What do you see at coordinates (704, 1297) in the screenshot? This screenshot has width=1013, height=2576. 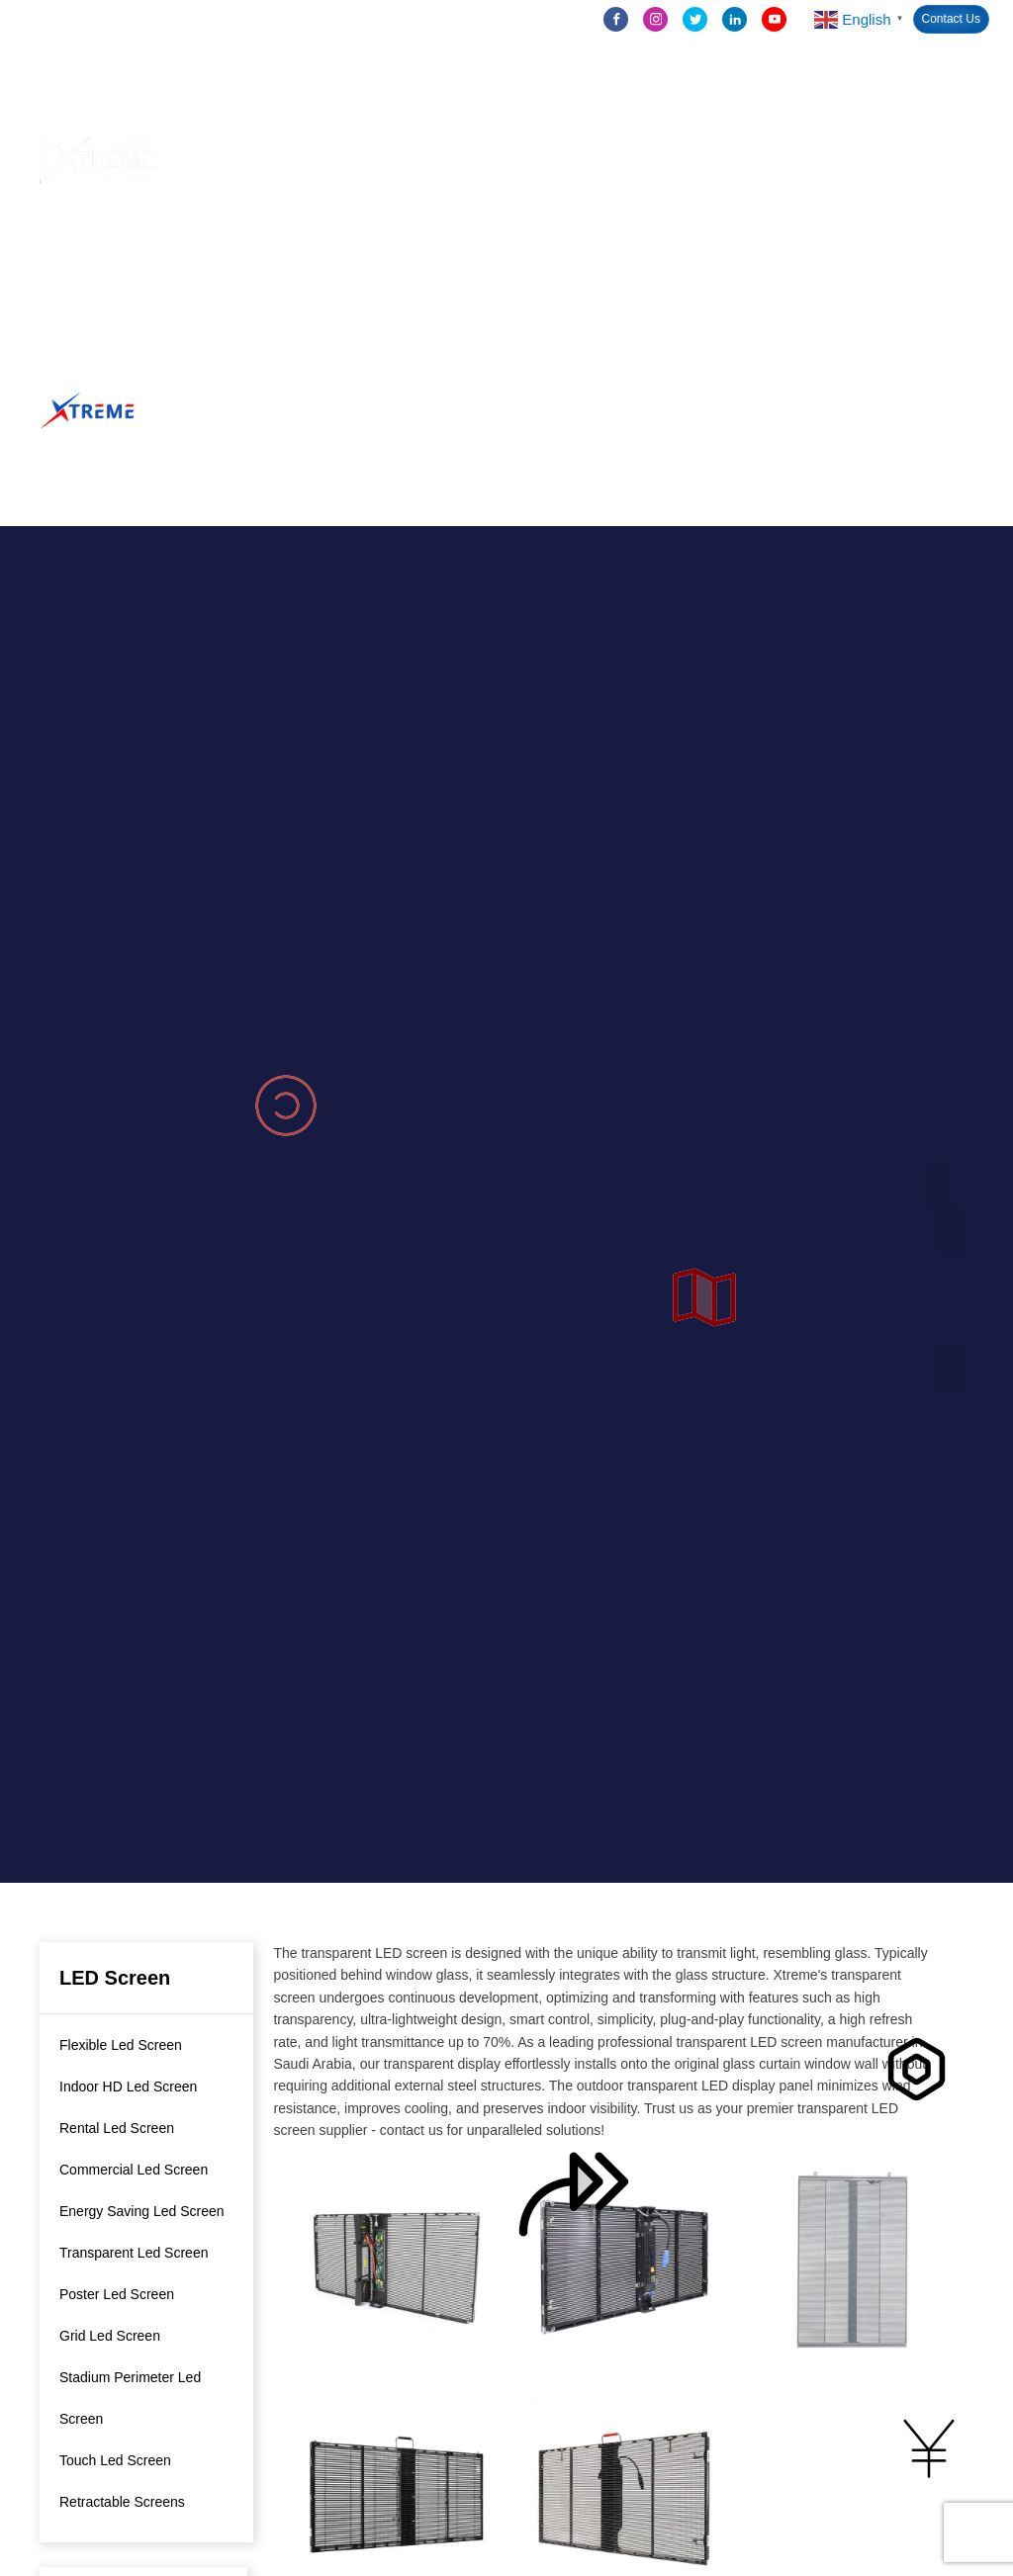 I see `view map` at bounding box center [704, 1297].